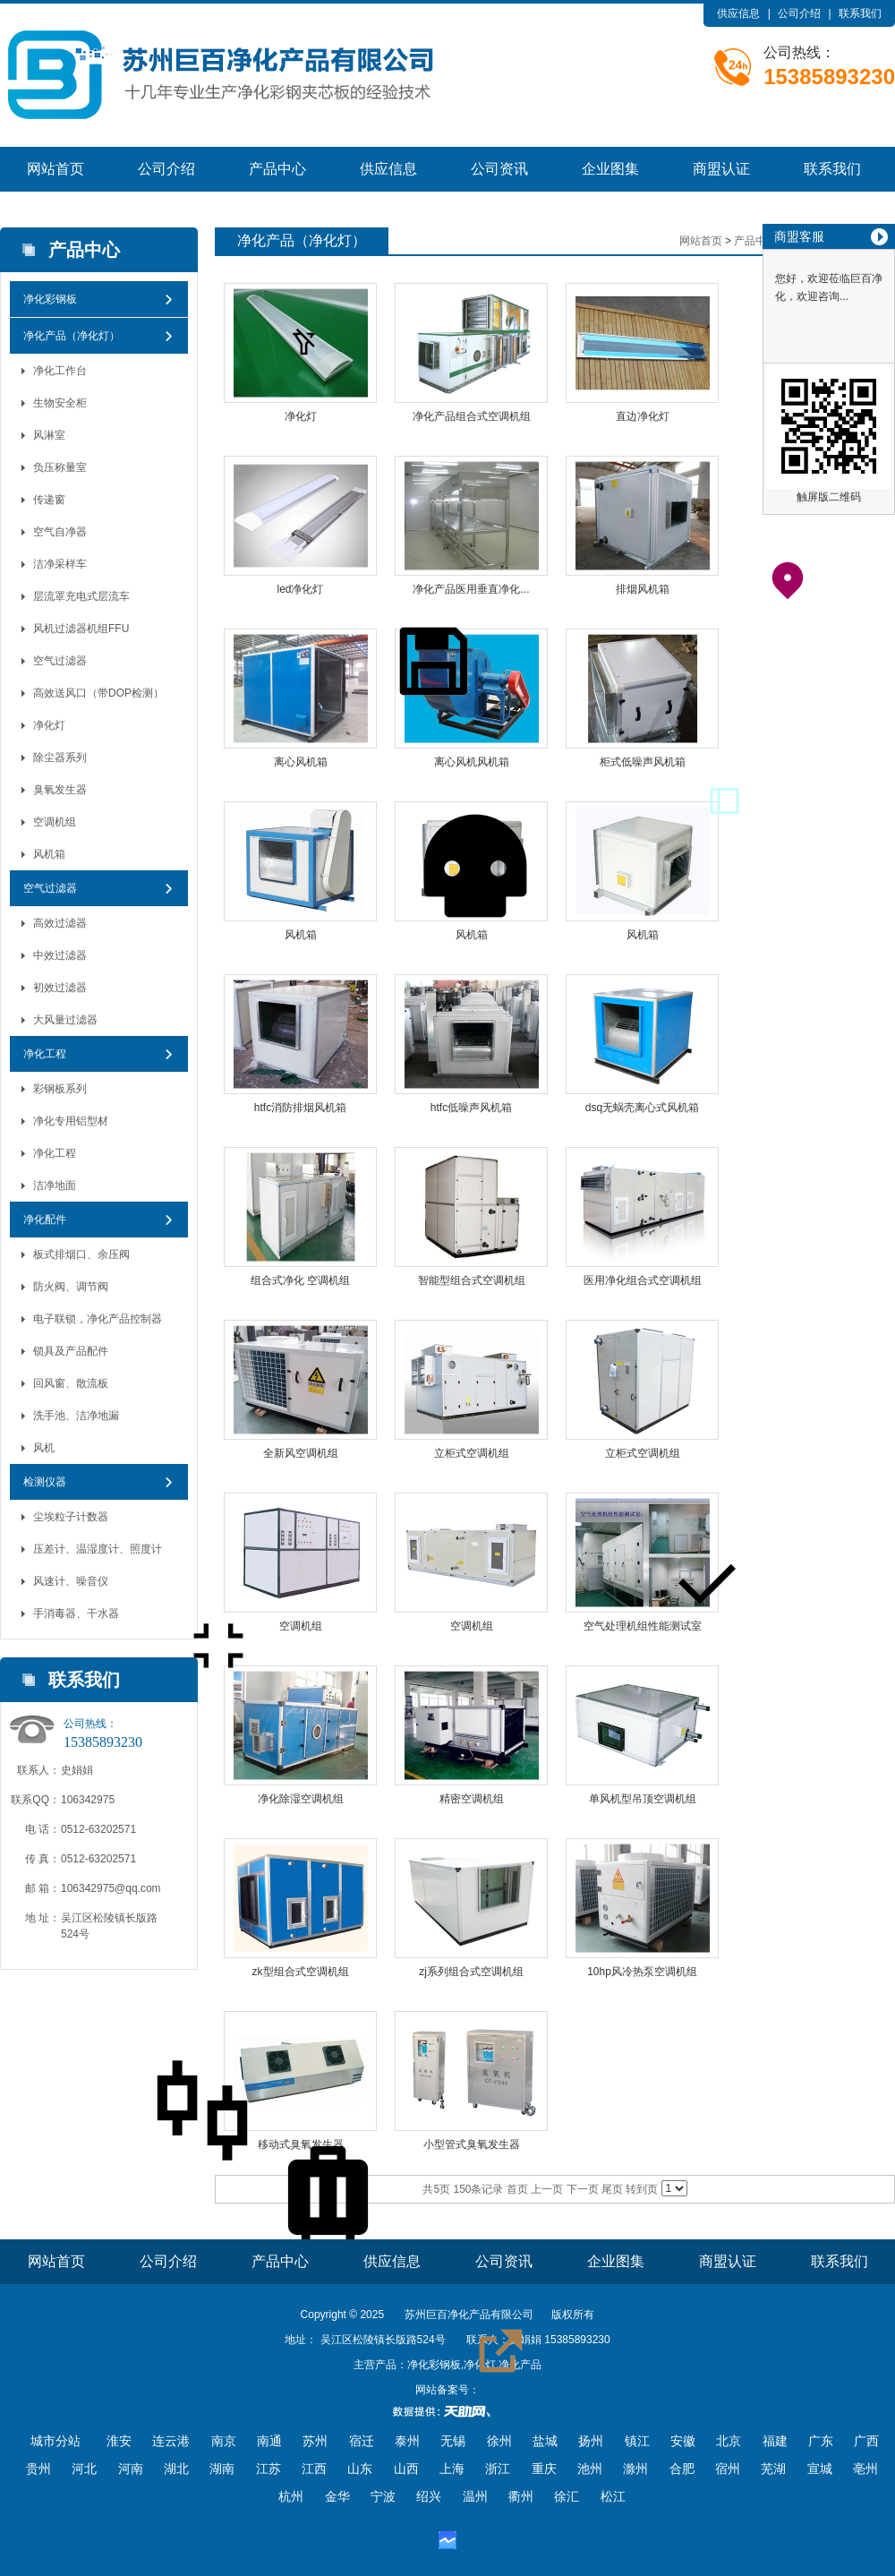  I want to click on open link in a new tab or window, so click(500, 2350).